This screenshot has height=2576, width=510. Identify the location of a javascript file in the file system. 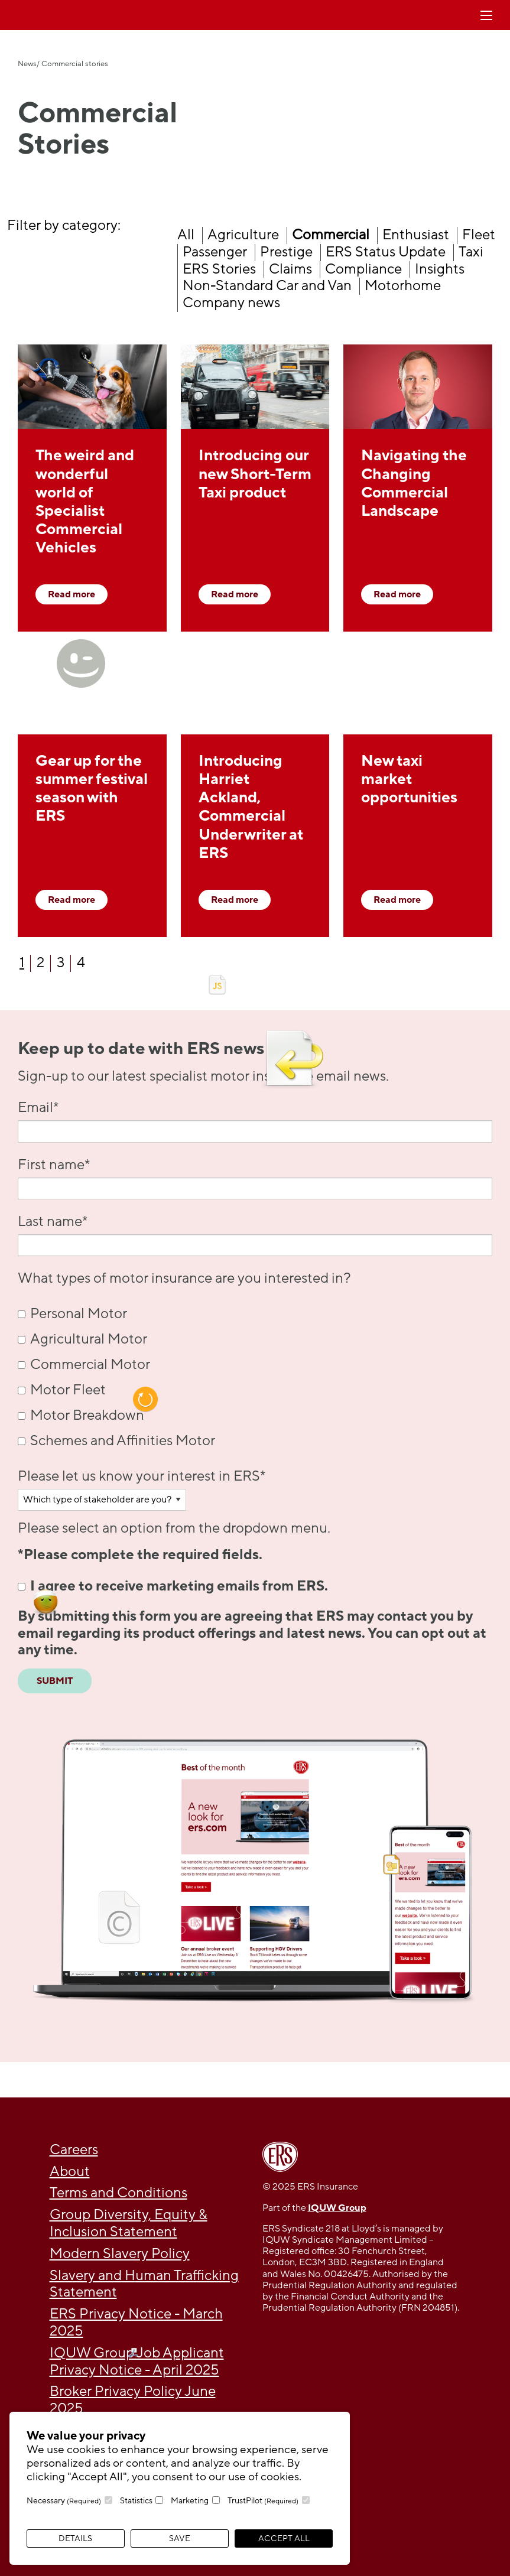
(217, 984).